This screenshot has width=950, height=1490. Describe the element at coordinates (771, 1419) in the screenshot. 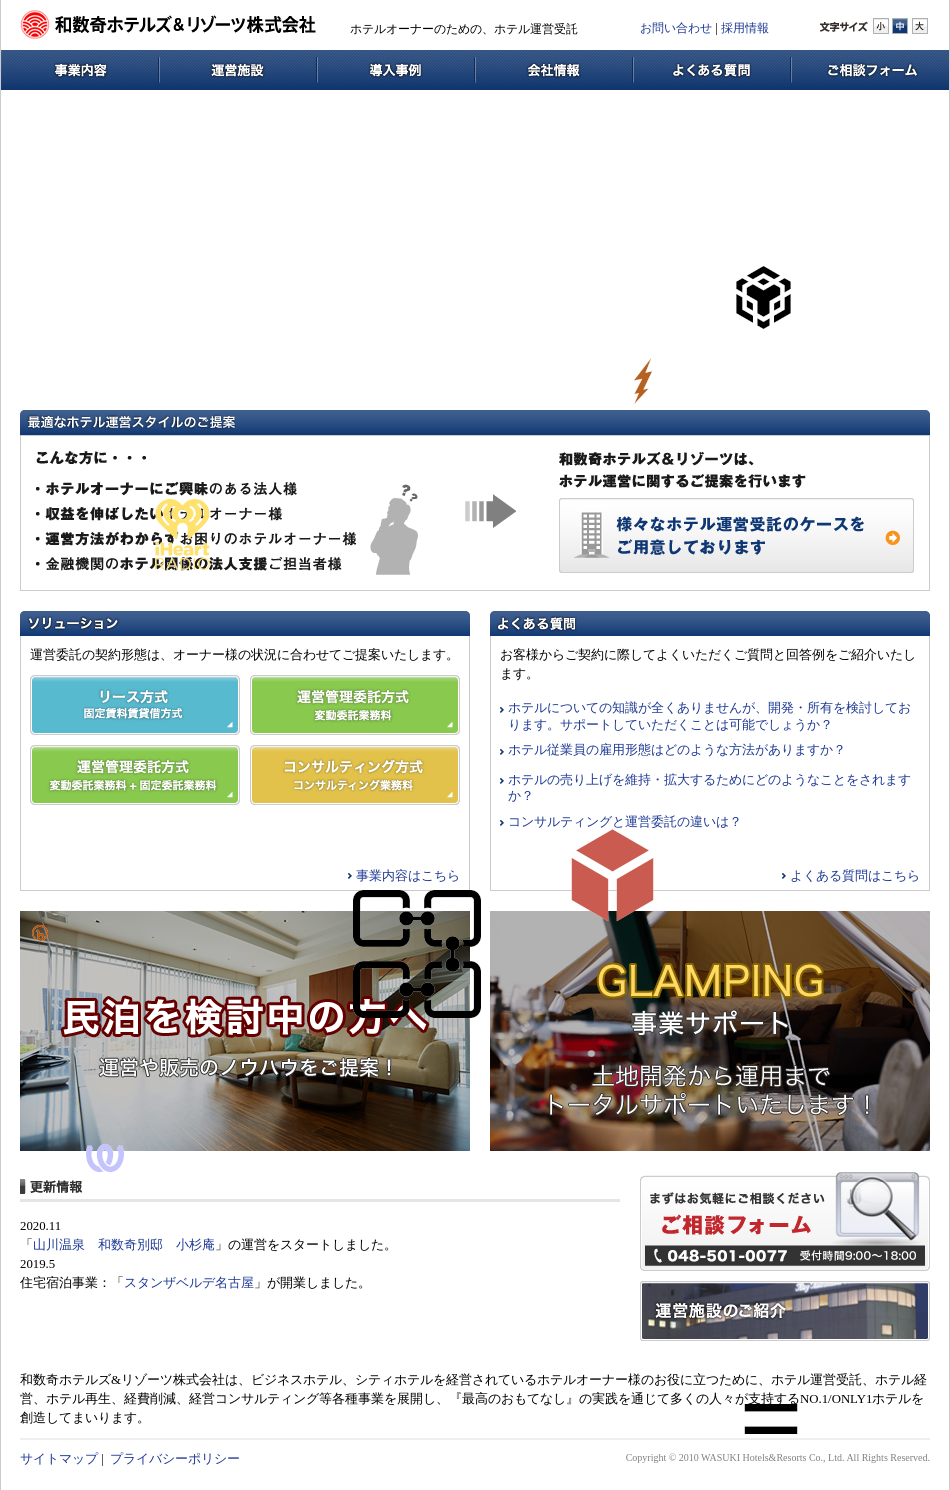

I see `indicates equality or balance between values` at that location.